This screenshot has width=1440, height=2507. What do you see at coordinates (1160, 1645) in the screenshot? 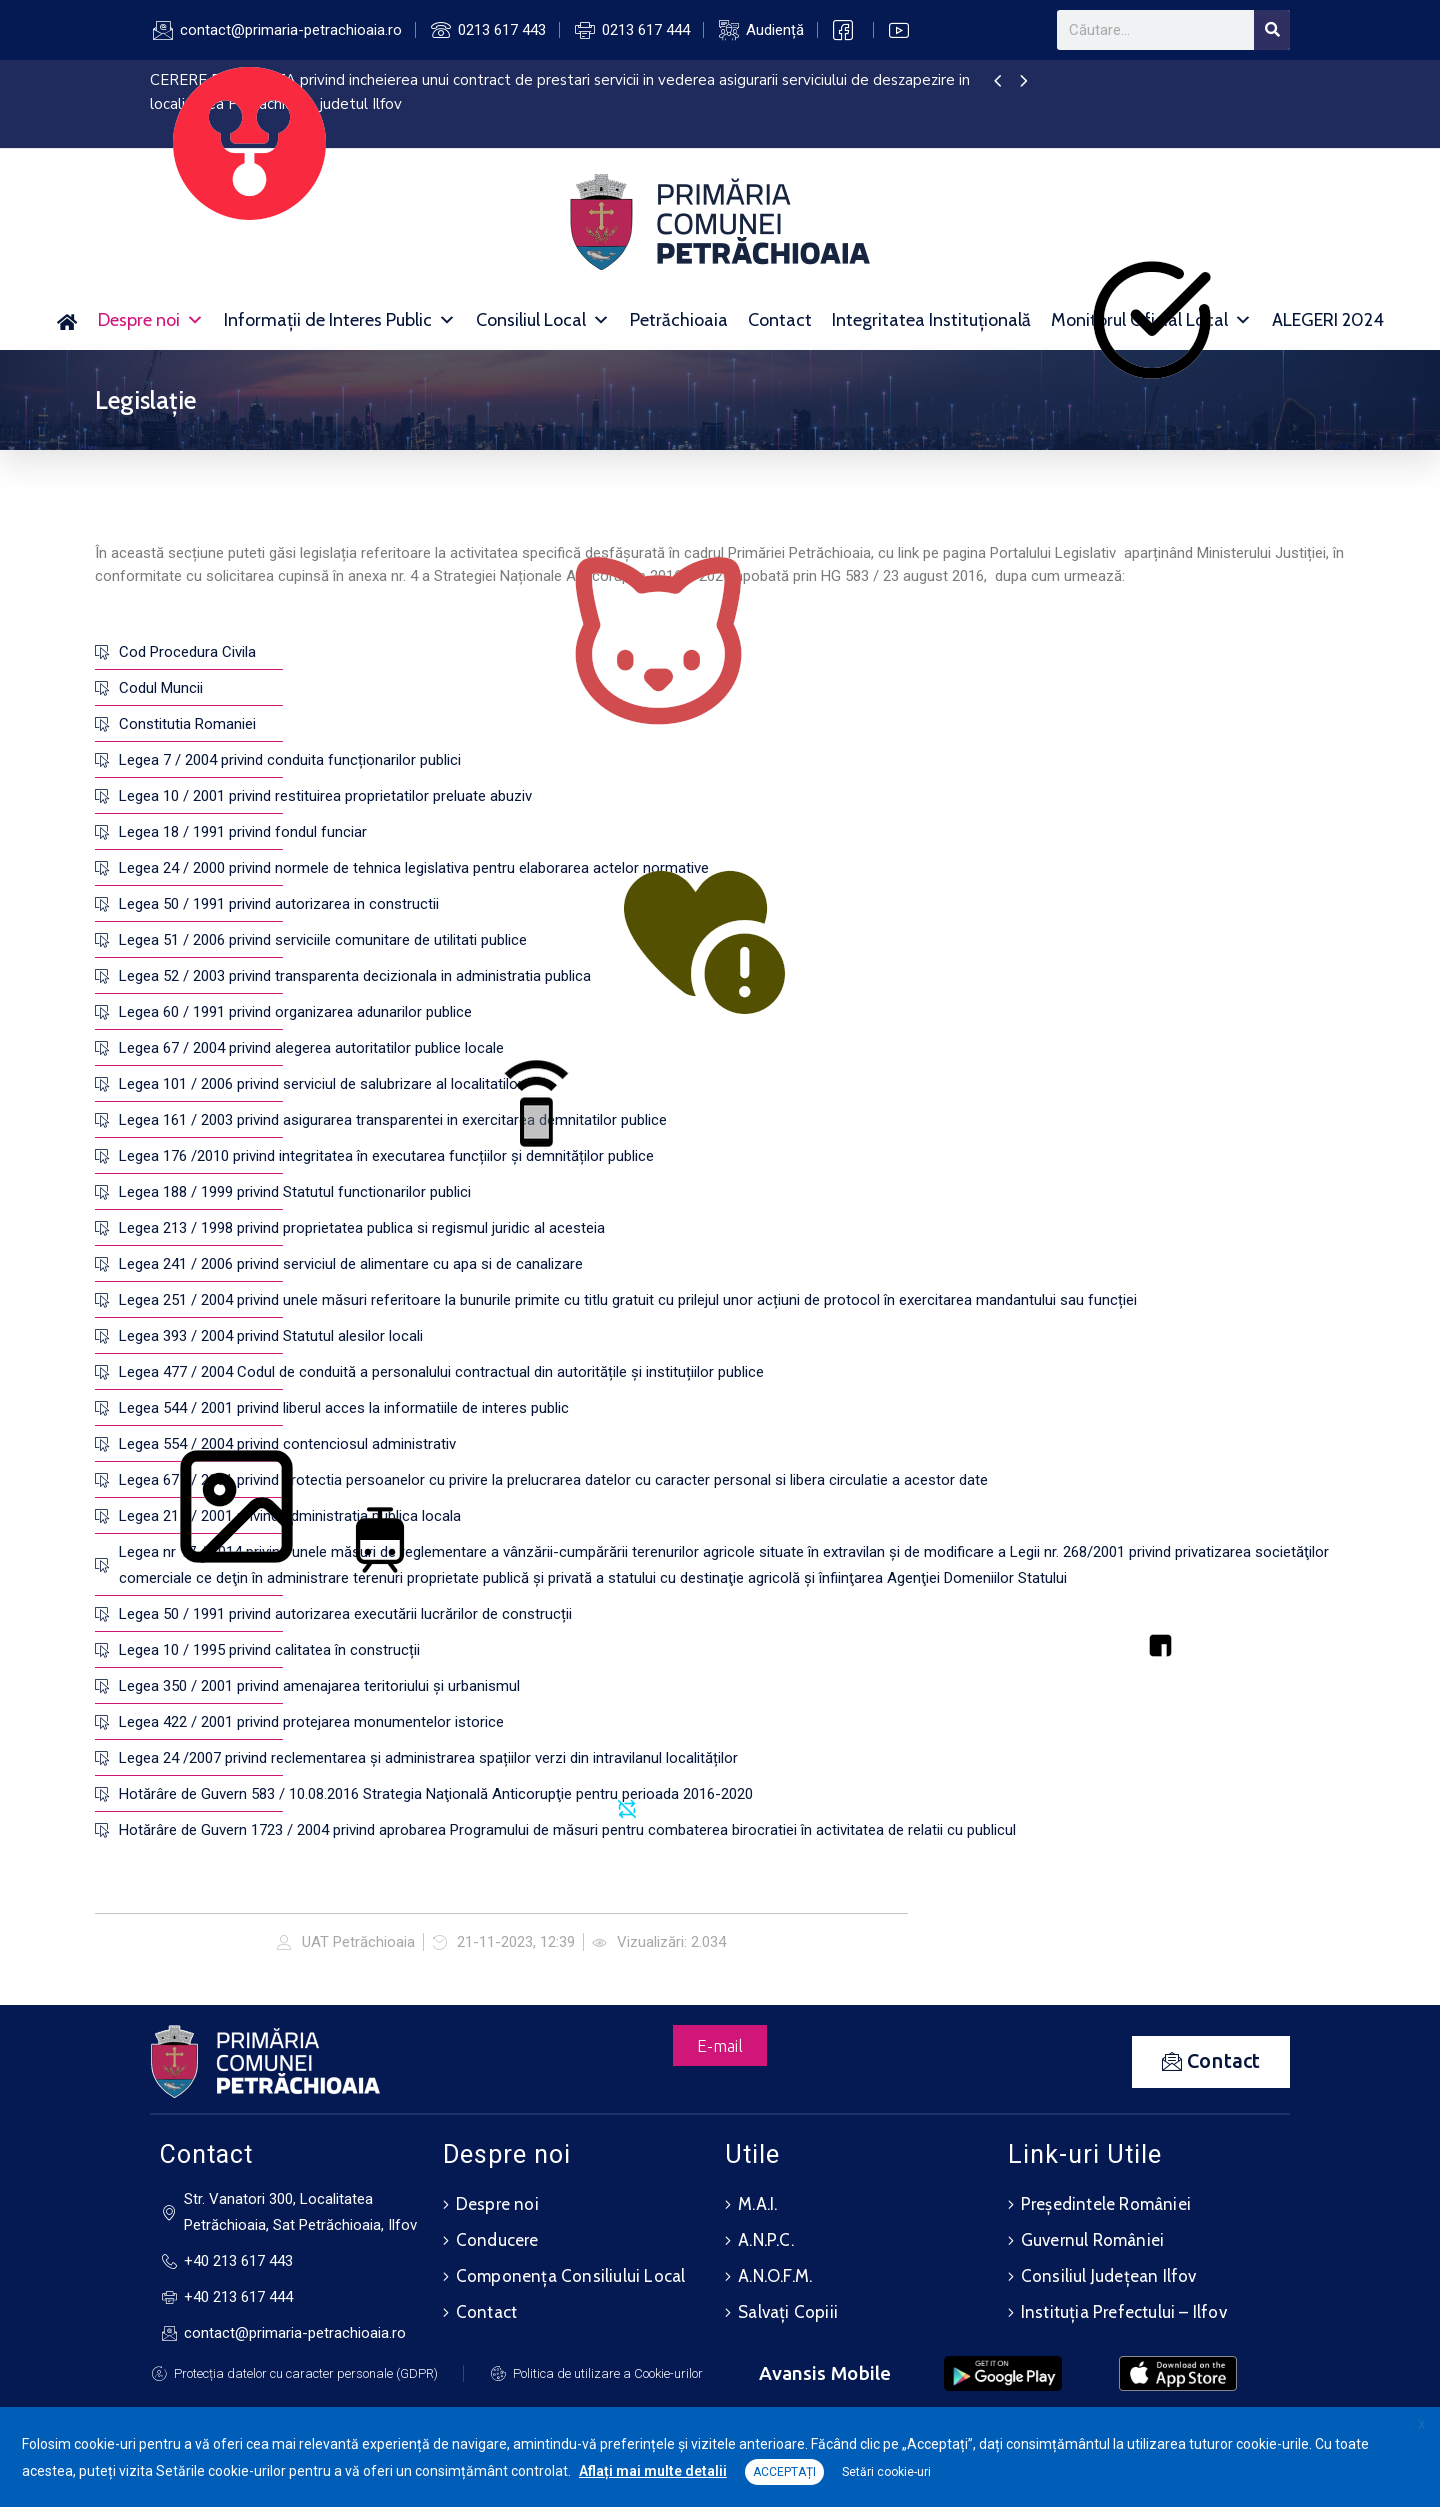
I see `npm package manager logo` at bounding box center [1160, 1645].